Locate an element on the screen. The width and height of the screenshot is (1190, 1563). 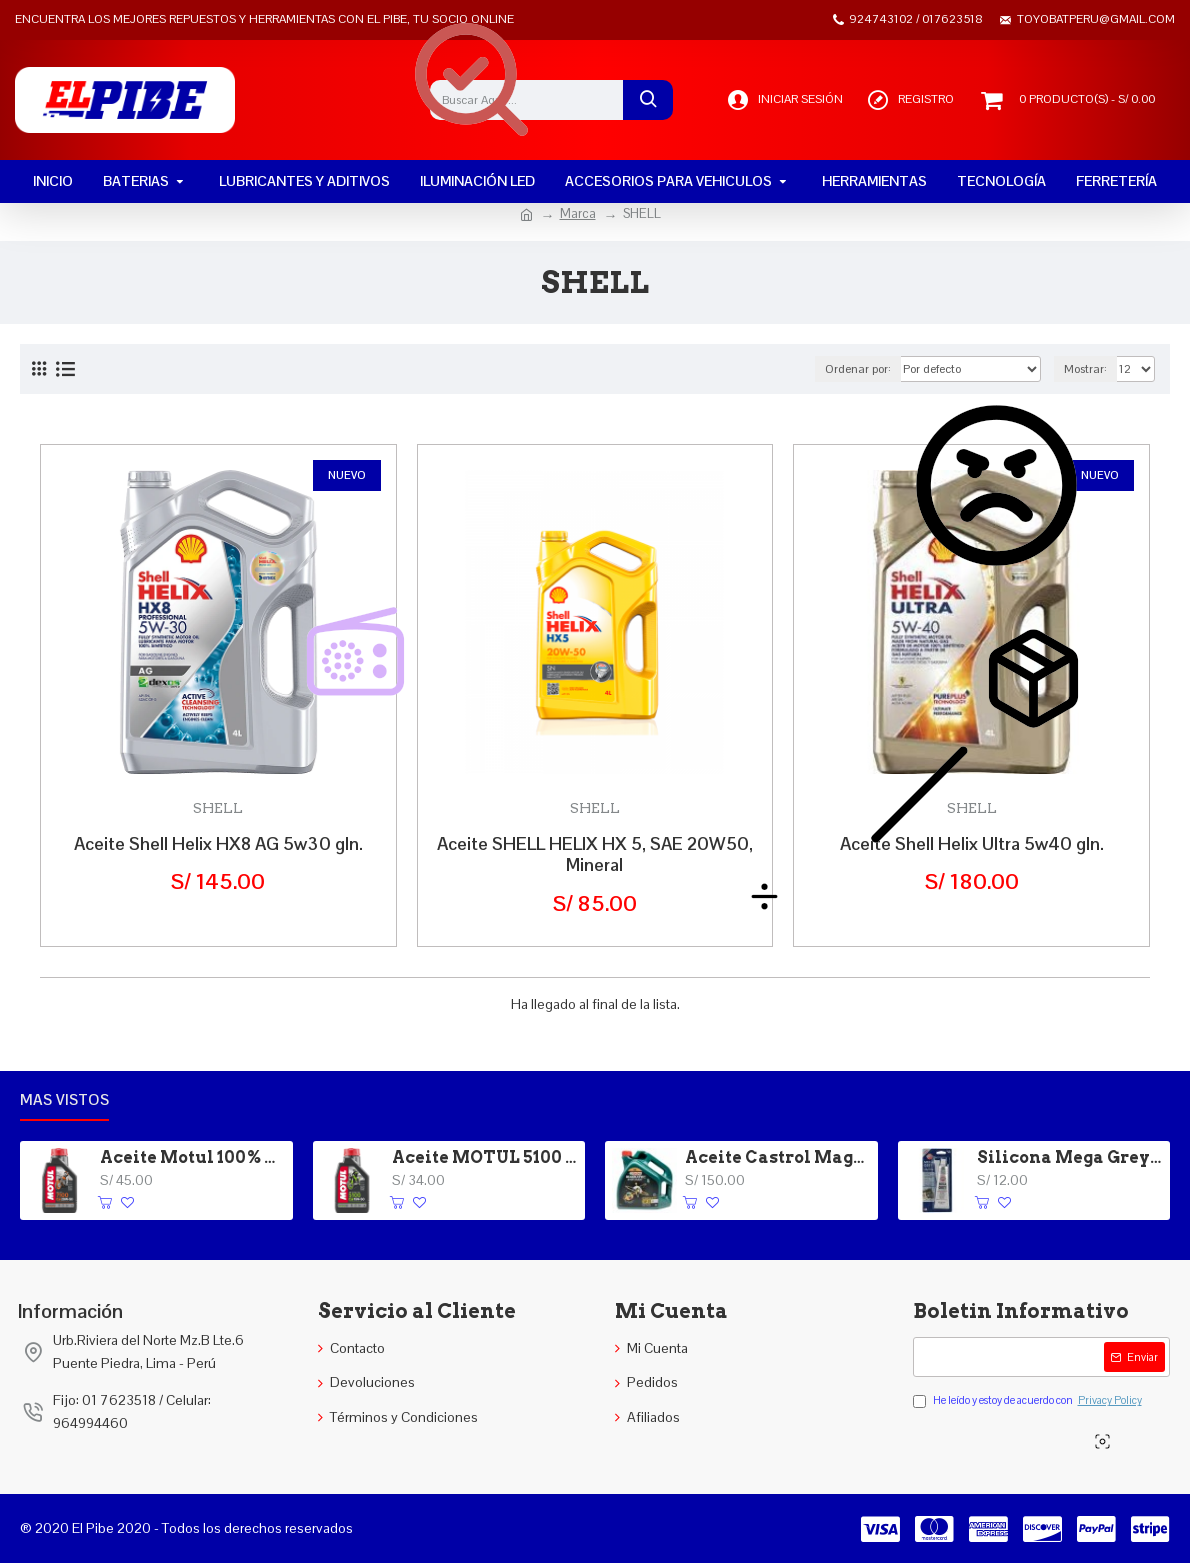
react with anger to a post or message is located at coordinates (996, 485).